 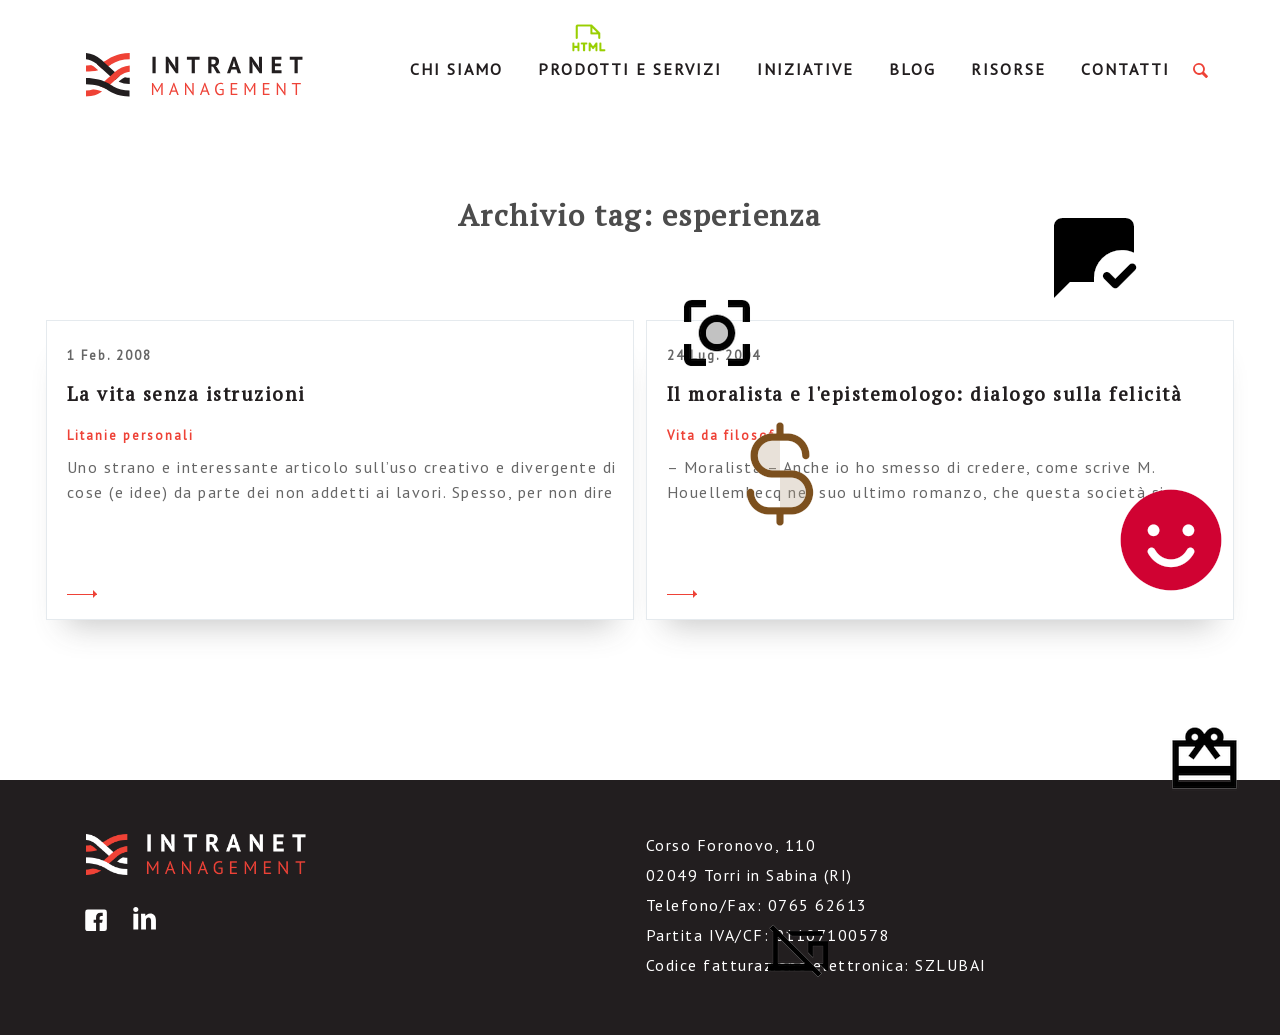 I want to click on message has been read, so click(x=1094, y=258).